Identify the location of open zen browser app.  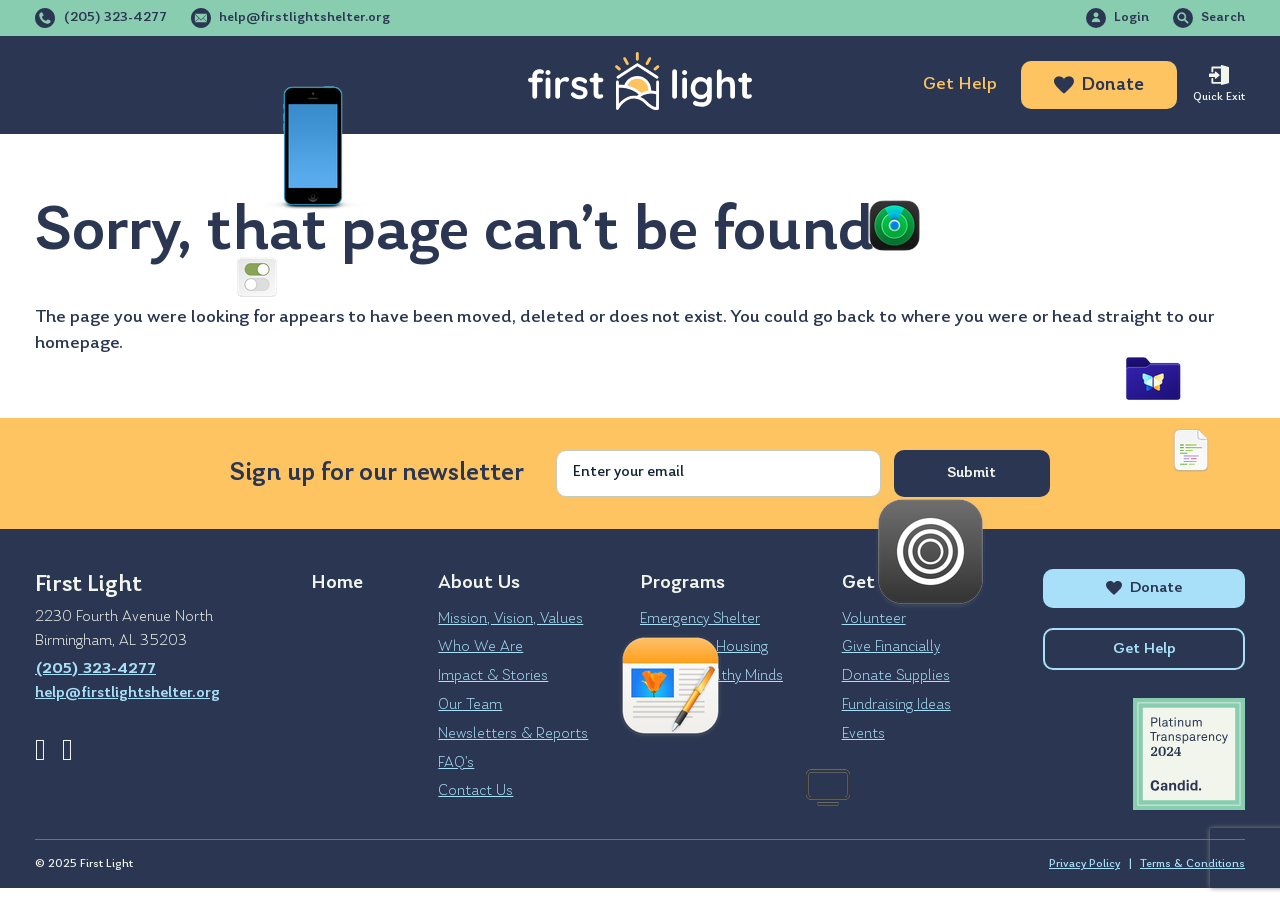
(930, 551).